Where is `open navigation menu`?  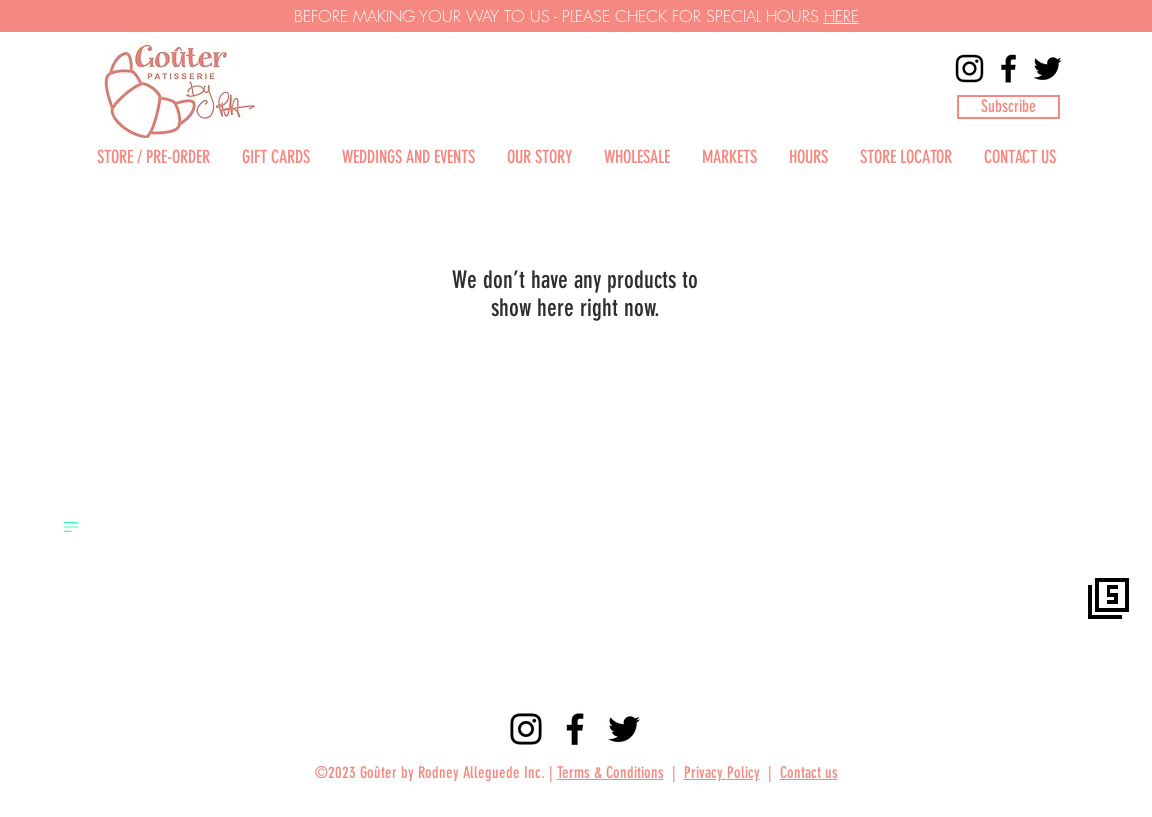 open navigation menu is located at coordinates (71, 527).